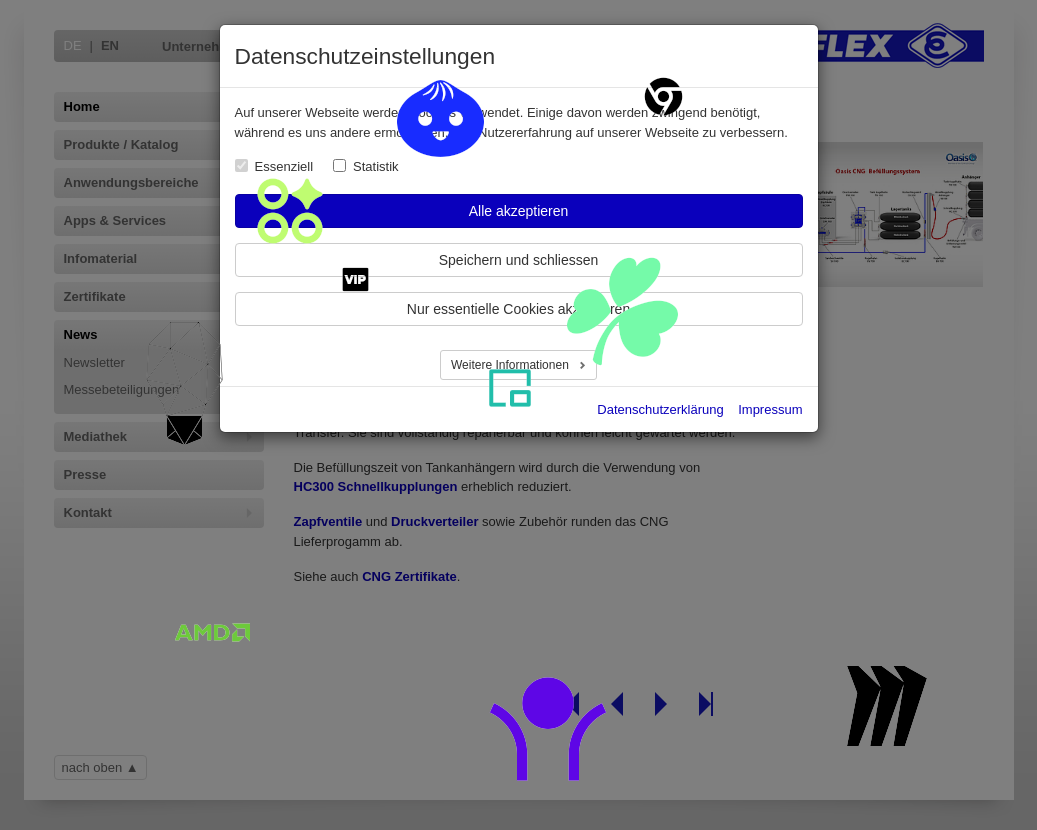 The width and height of the screenshot is (1037, 830). Describe the element at coordinates (290, 211) in the screenshot. I see `access AI-powered apps` at that location.